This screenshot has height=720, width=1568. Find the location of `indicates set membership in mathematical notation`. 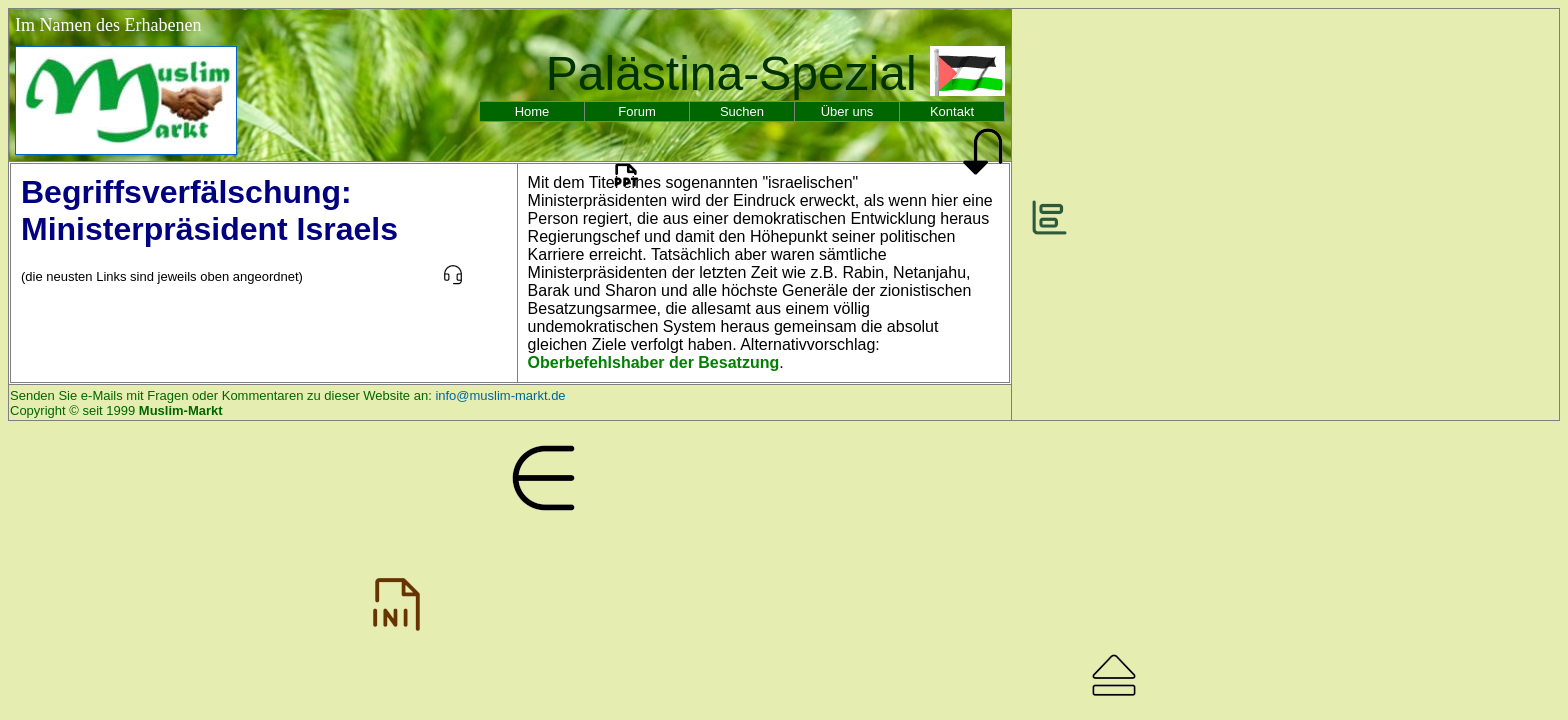

indicates set membership in mathematical notation is located at coordinates (545, 478).